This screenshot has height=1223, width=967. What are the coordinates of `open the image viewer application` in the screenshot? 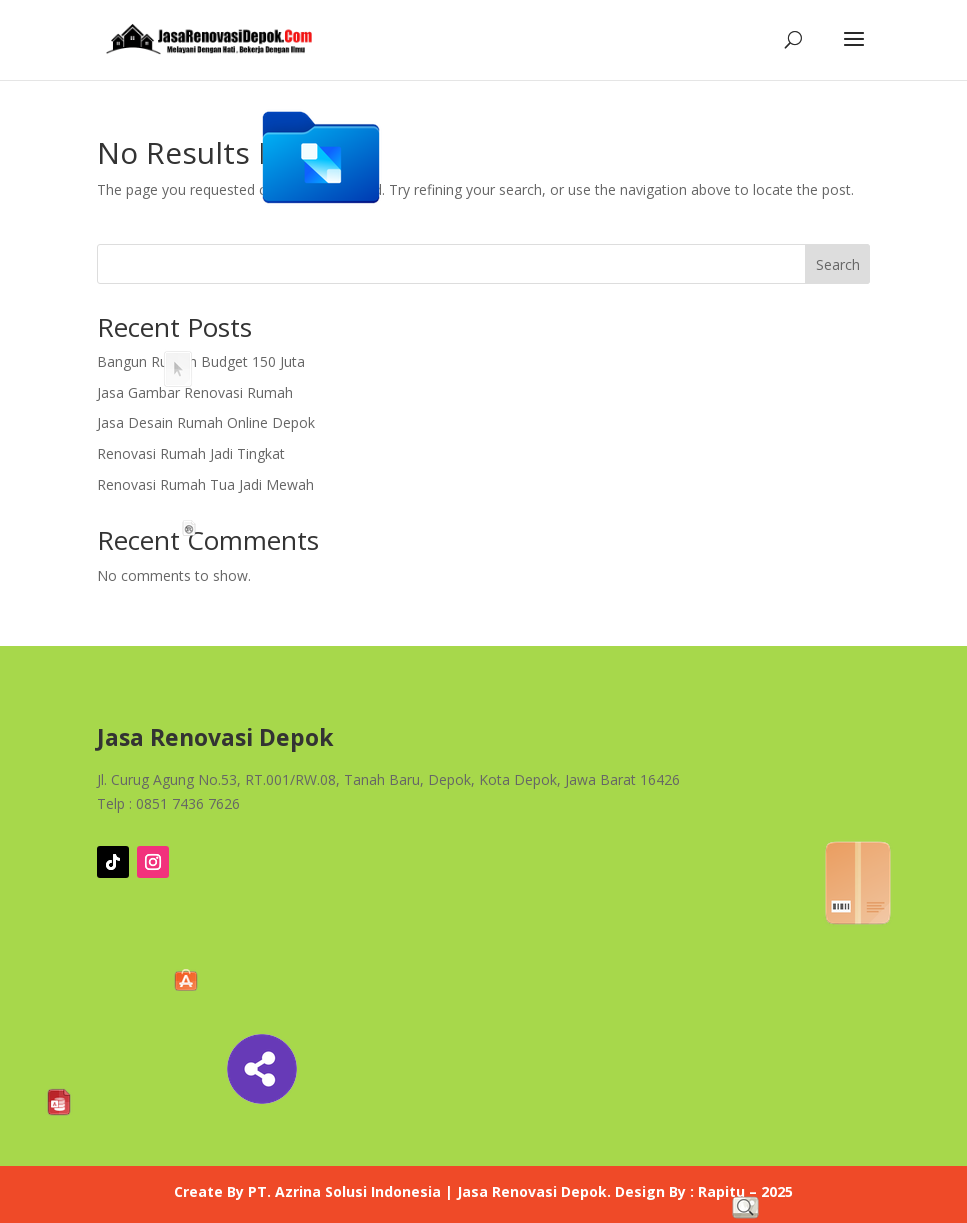 It's located at (745, 1207).